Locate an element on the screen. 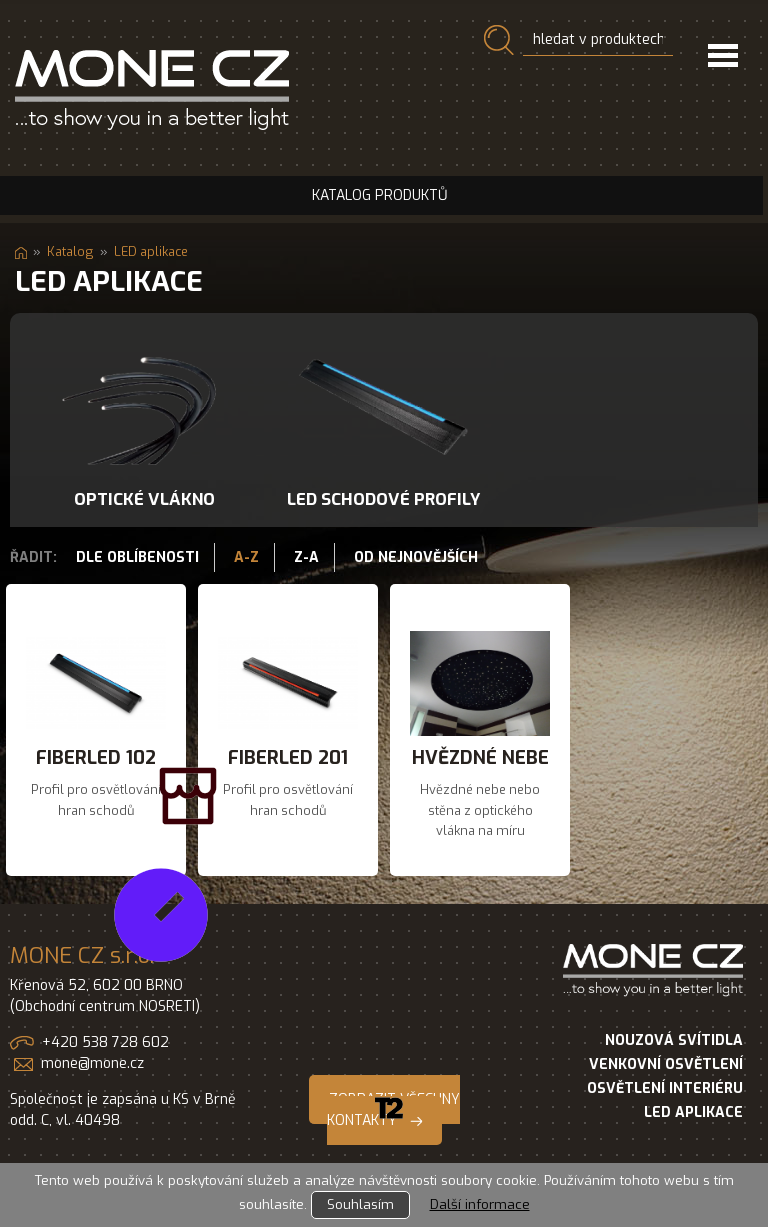 The height and width of the screenshot is (1227, 768). visit take-two interactive software website is located at coordinates (389, 1108).